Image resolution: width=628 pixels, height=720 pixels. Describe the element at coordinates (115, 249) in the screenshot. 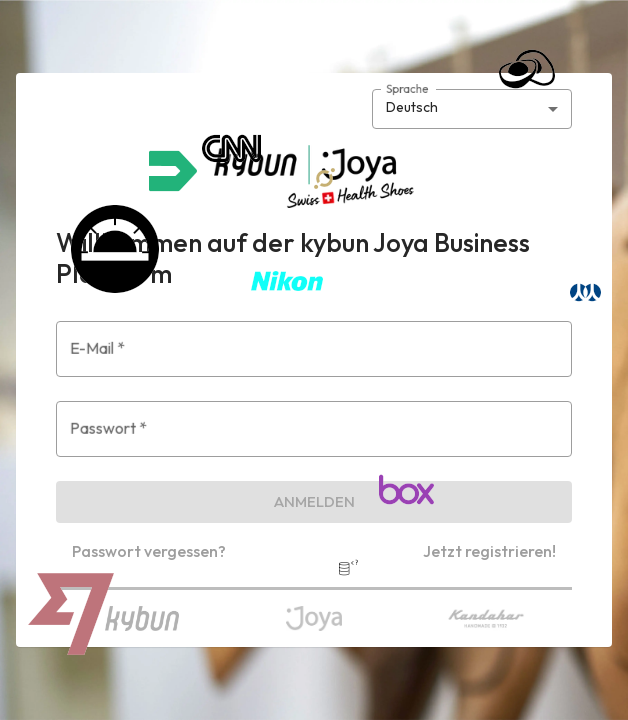

I see `protractor end-to-end testing framework logo` at that location.